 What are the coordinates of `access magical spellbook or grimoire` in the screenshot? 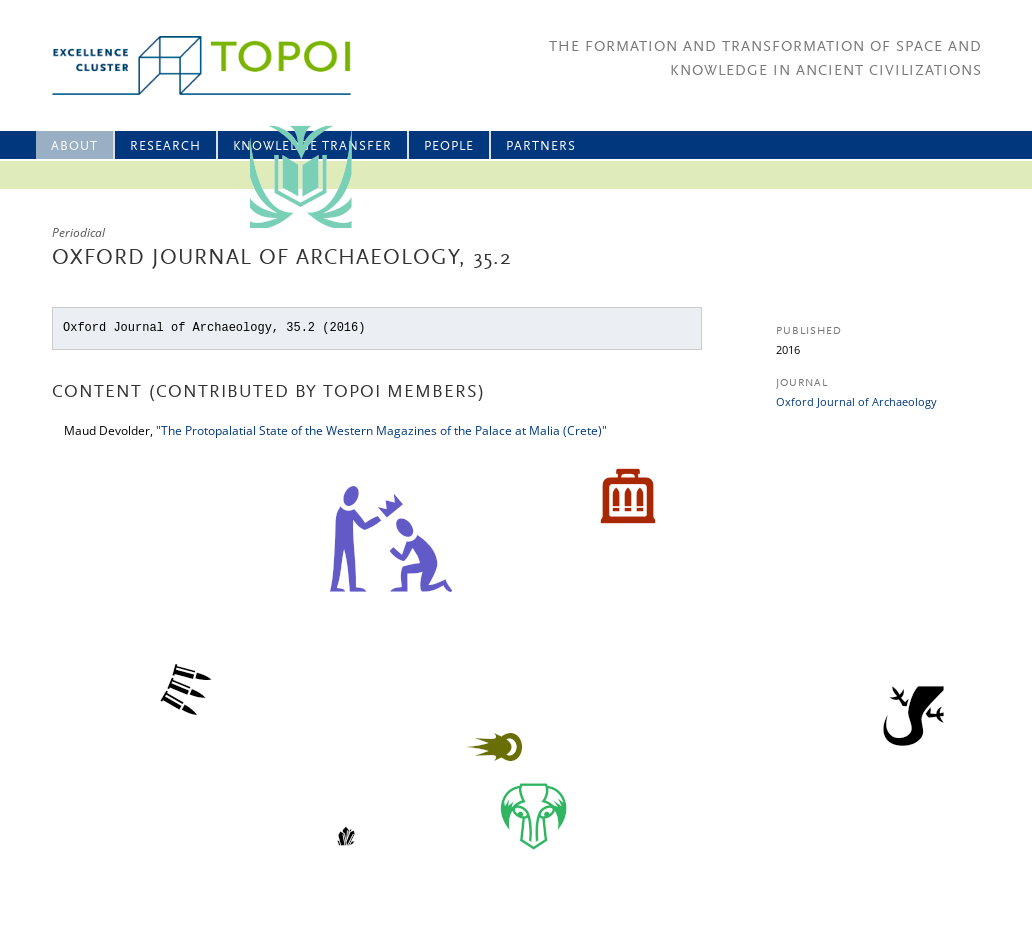 It's located at (301, 177).